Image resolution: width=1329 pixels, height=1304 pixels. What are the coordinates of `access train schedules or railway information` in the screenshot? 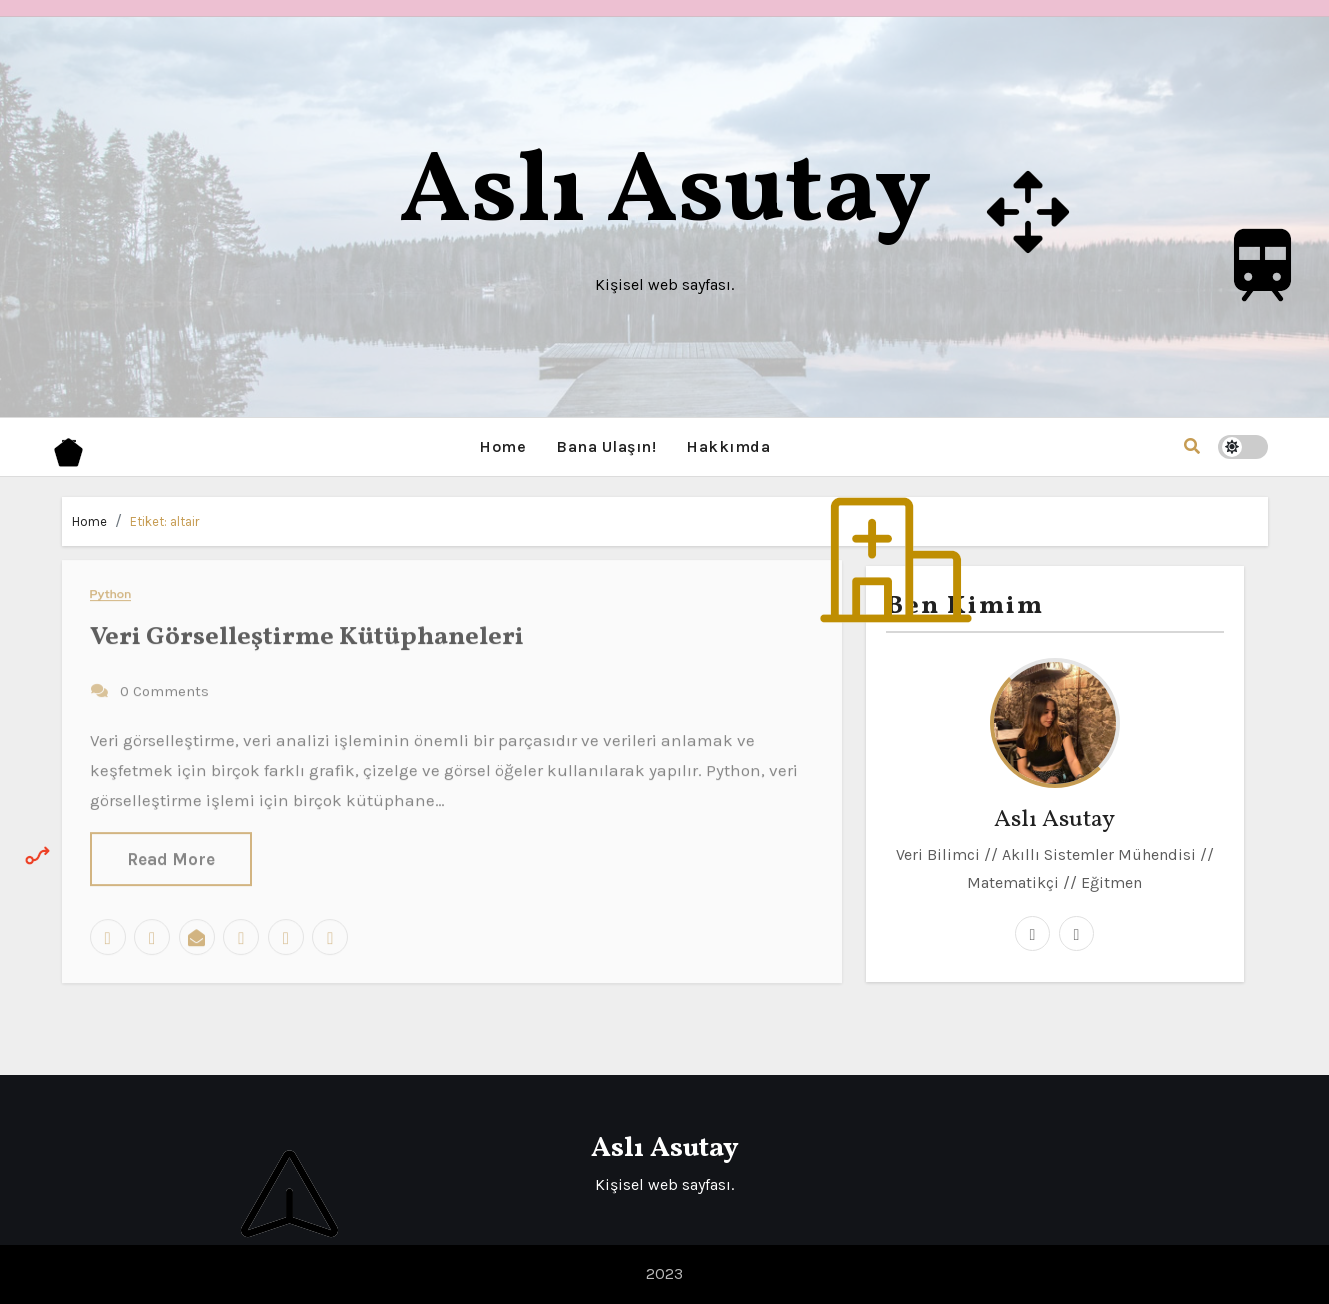 It's located at (1262, 262).